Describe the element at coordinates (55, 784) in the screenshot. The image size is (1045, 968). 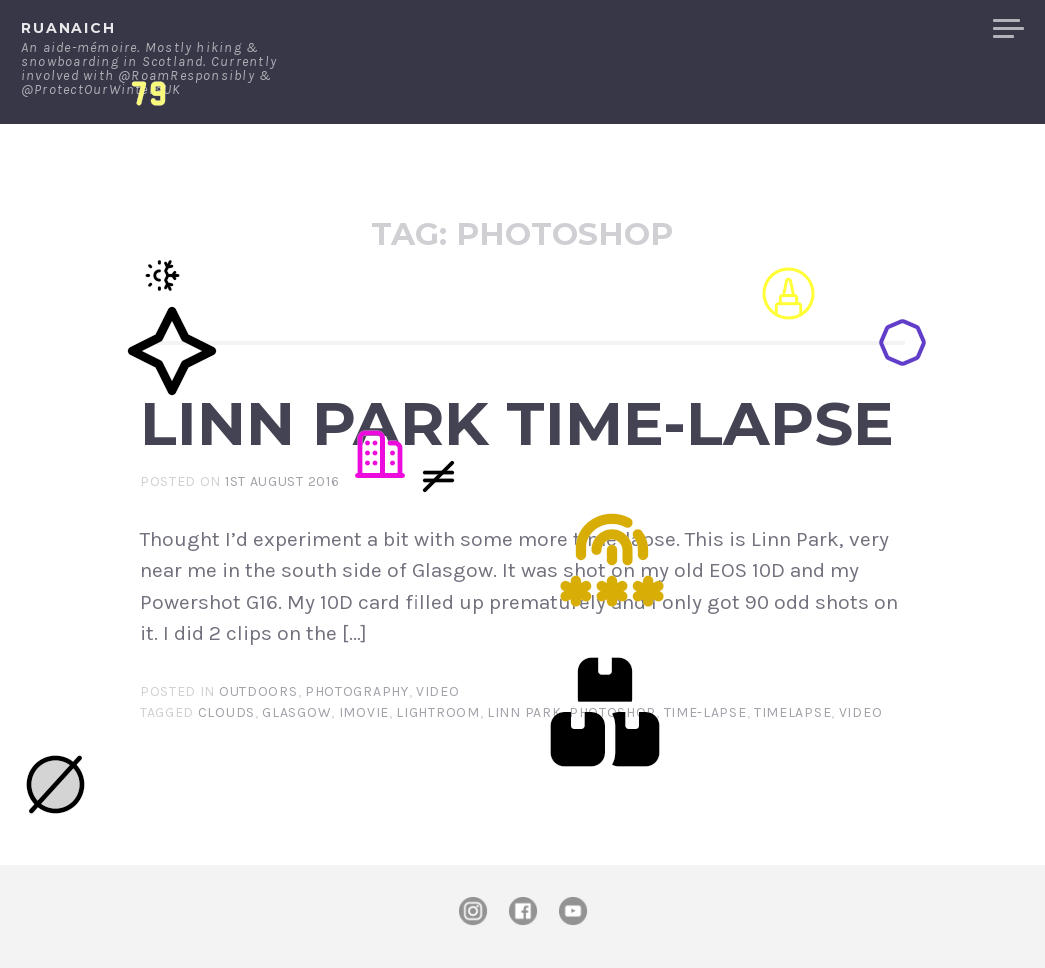
I see `indicates an empty or null state` at that location.